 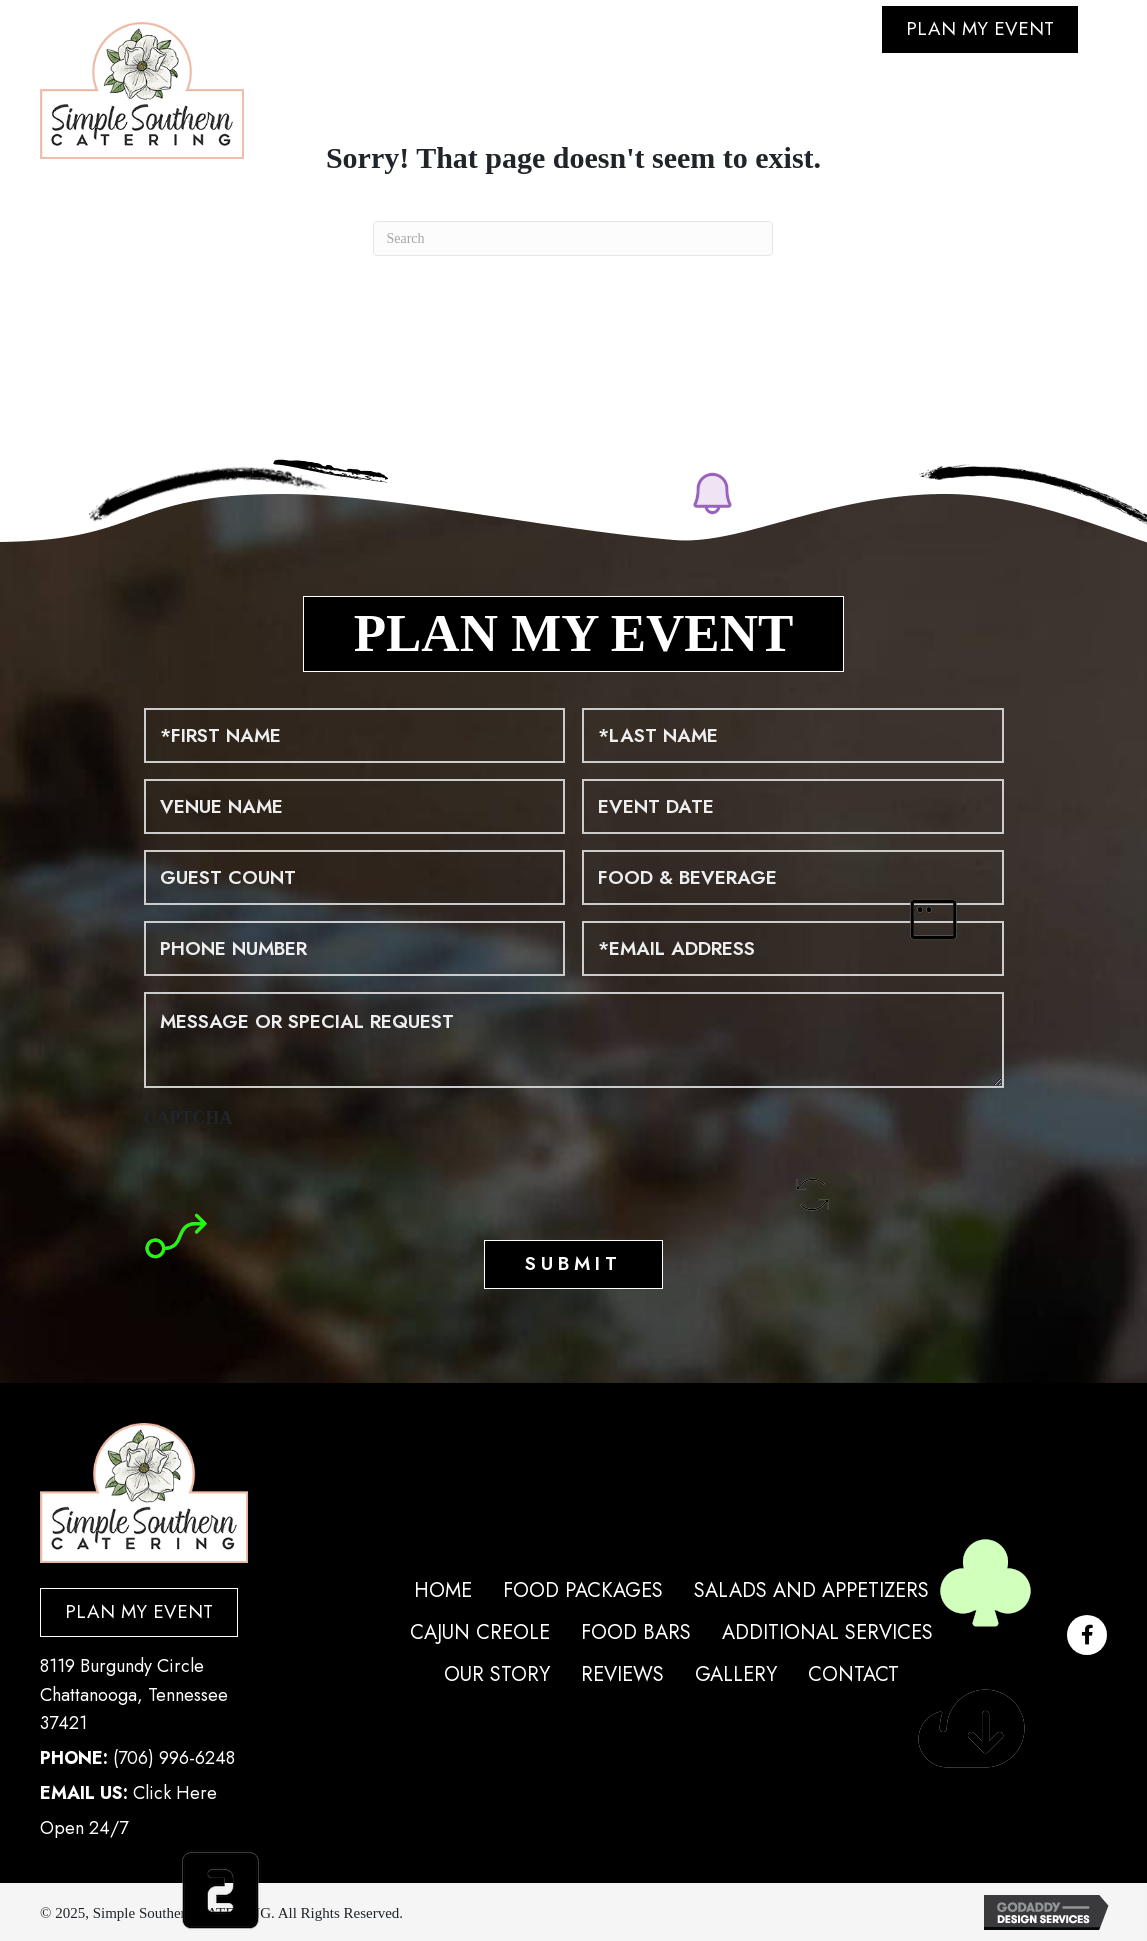 What do you see at coordinates (220, 1890) in the screenshot?
I see `select image filter or look number two` at bounding box center [220, 1890].